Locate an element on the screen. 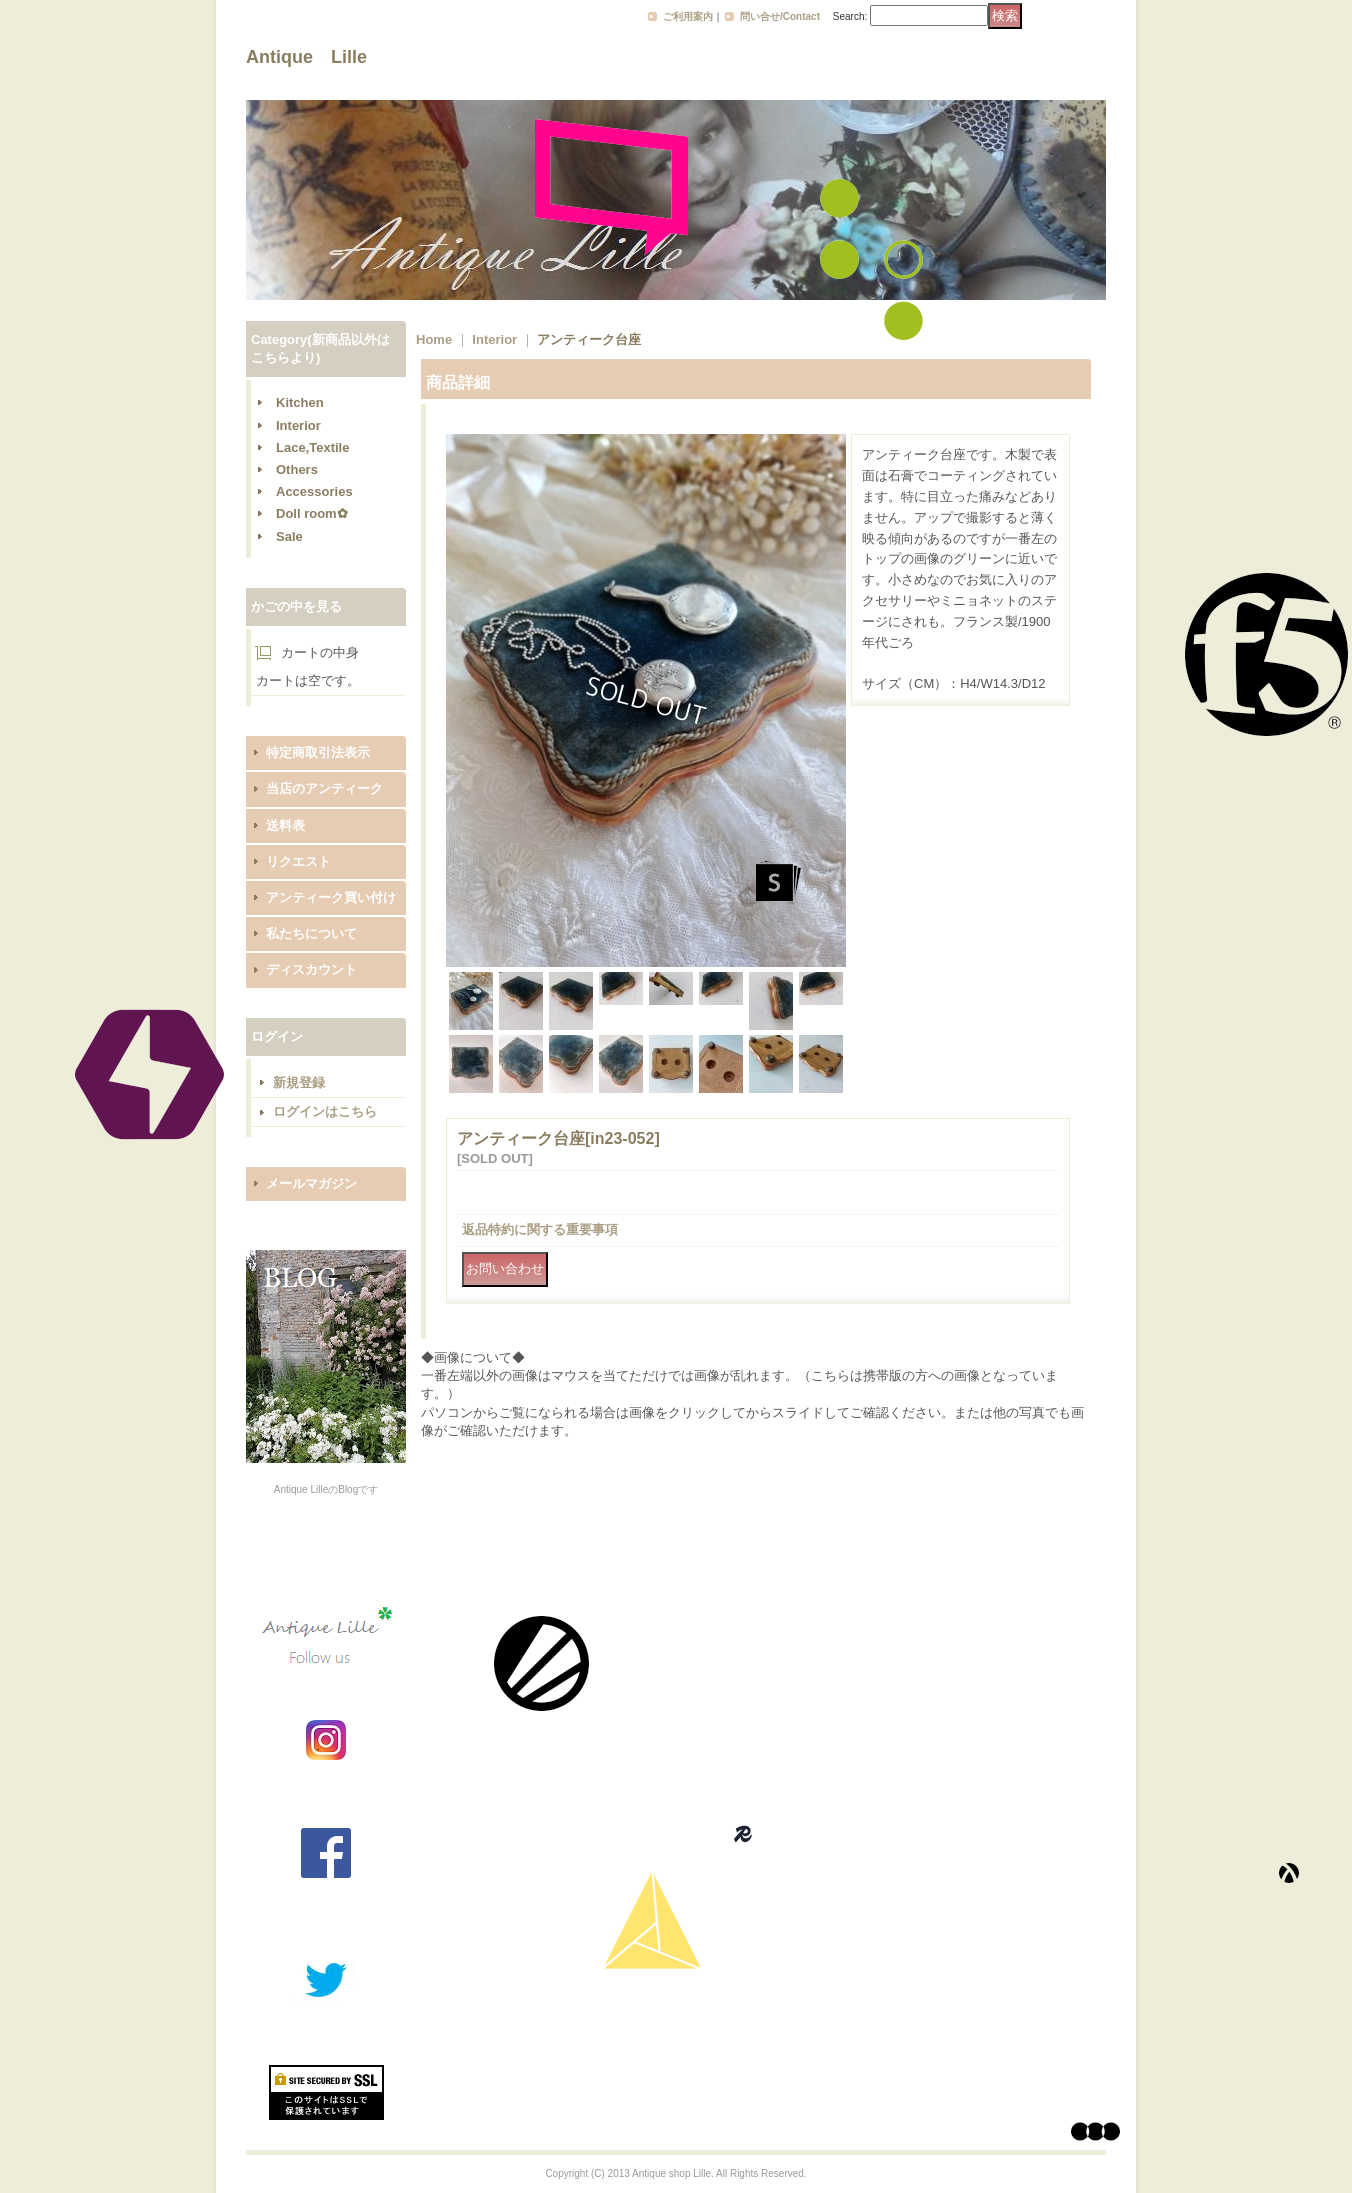 The height and width of the screenshot is (2193, 1352). cmake build system logo is located at coordinates (652, 1920).